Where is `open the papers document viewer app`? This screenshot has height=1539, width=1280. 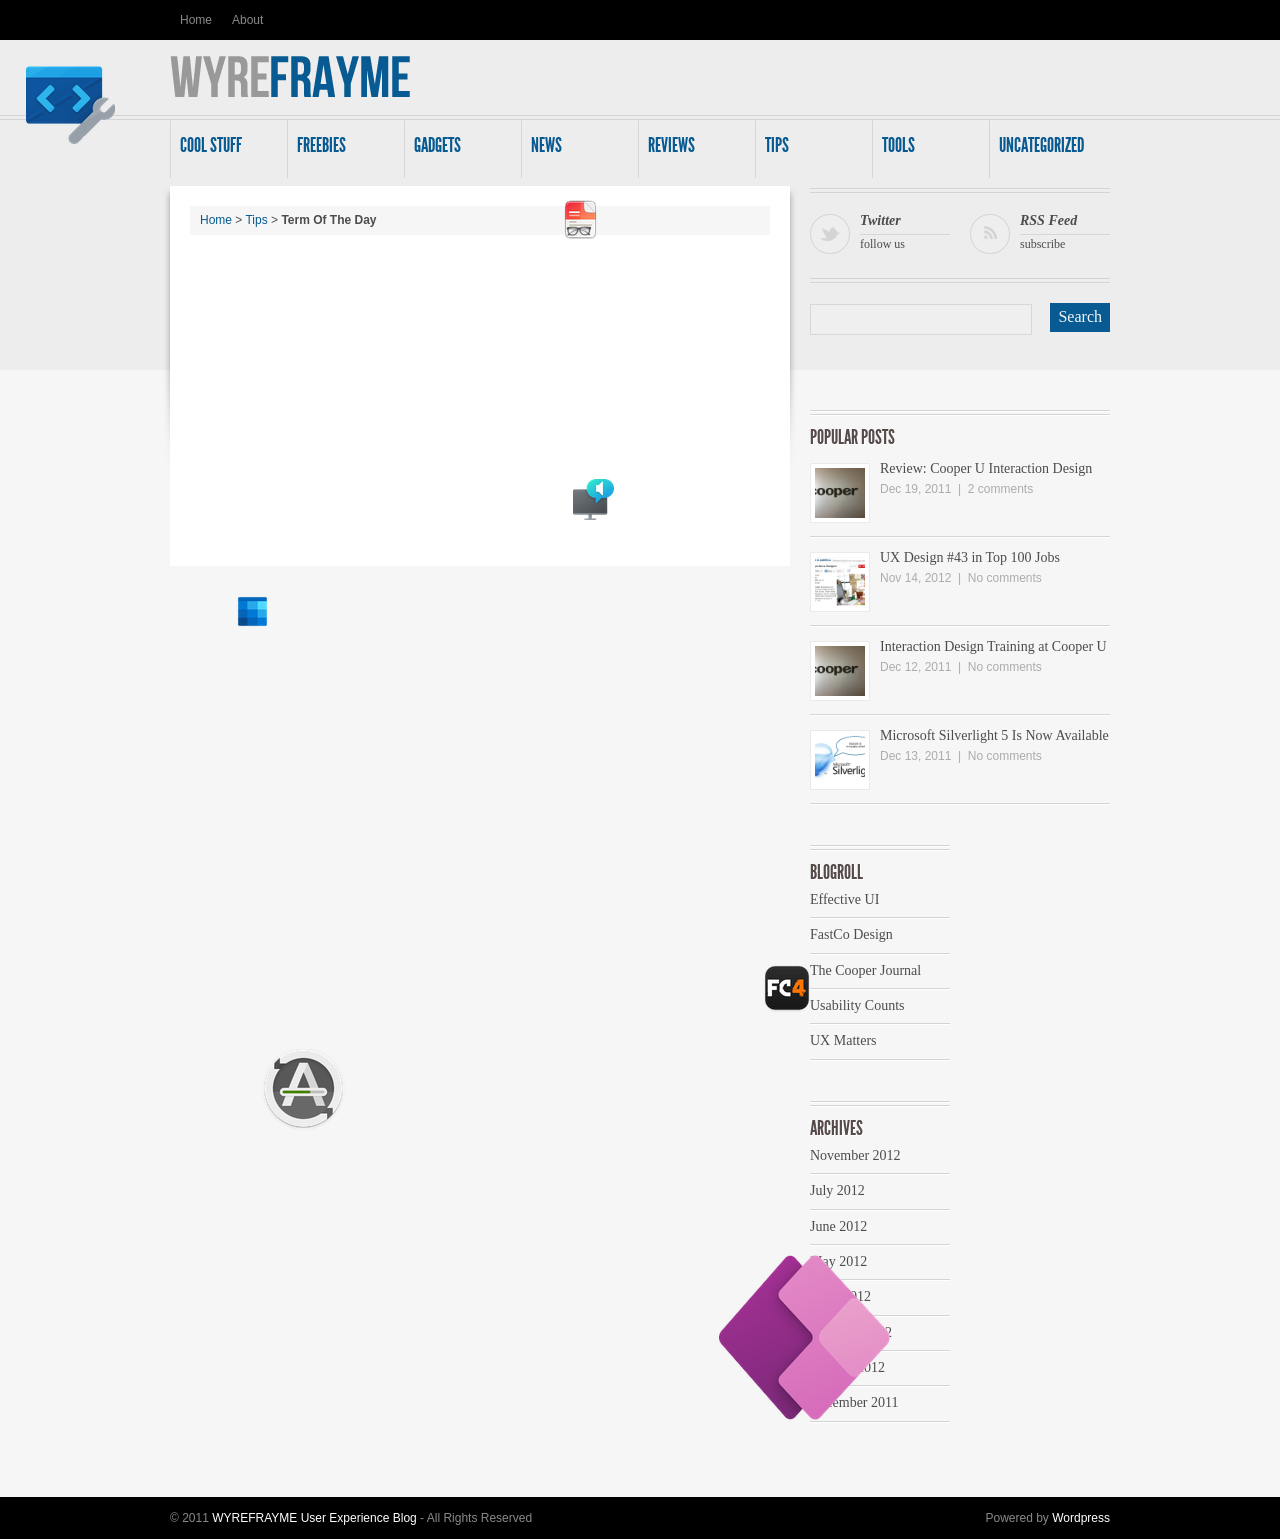 open the papers document viewer app is located at coordinates (580, 219).